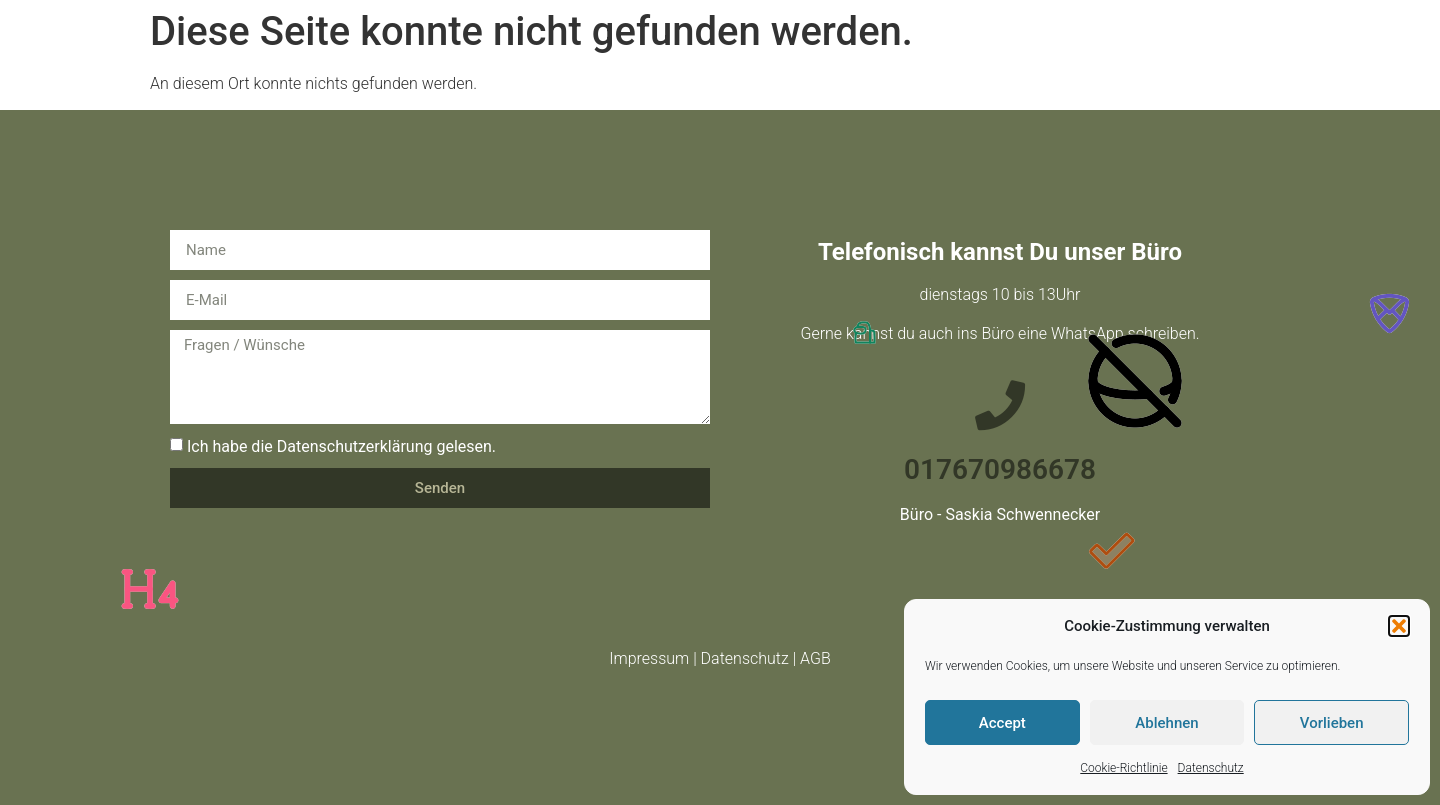  Describe the element at coordinates (1389, 313) in the screenshot. I see `open ctemplar secure email service` at that location.